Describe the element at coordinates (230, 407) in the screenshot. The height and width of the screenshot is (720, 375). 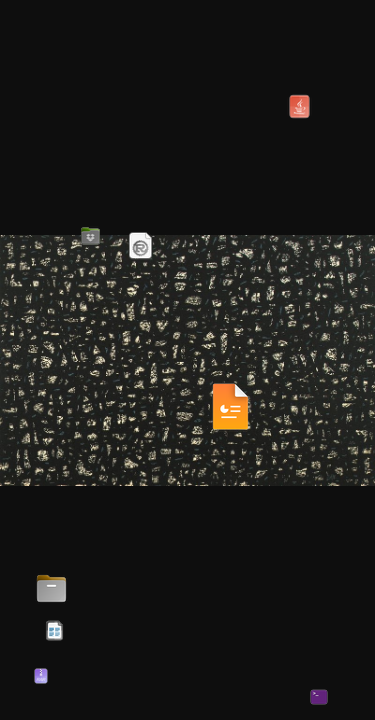
I see `an opendocument presentation template file` at that location.